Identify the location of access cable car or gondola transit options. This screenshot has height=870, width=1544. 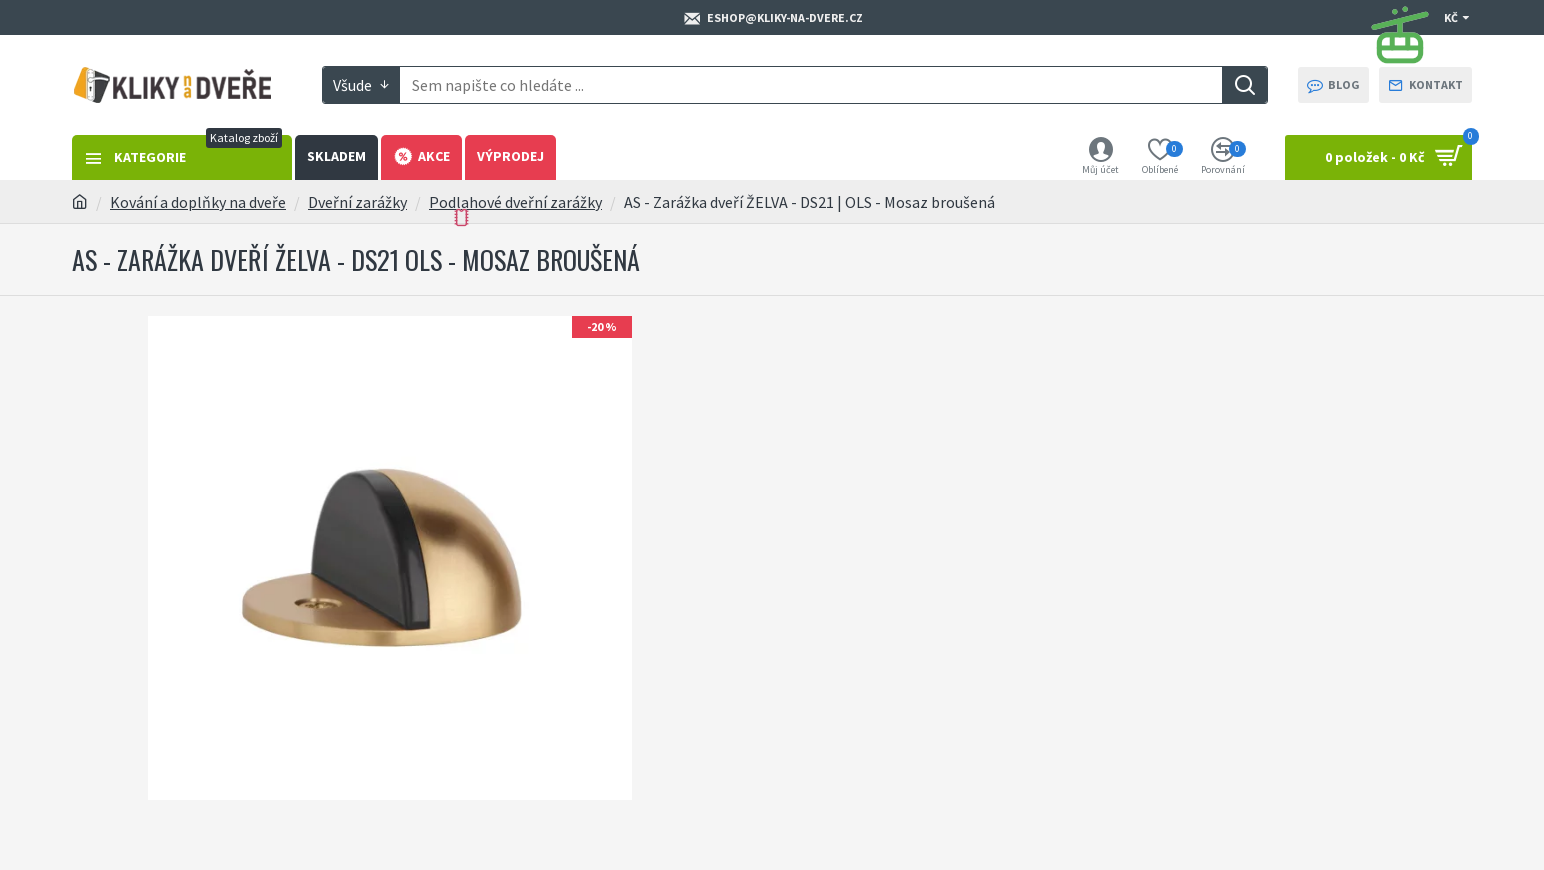
(1400, 35).